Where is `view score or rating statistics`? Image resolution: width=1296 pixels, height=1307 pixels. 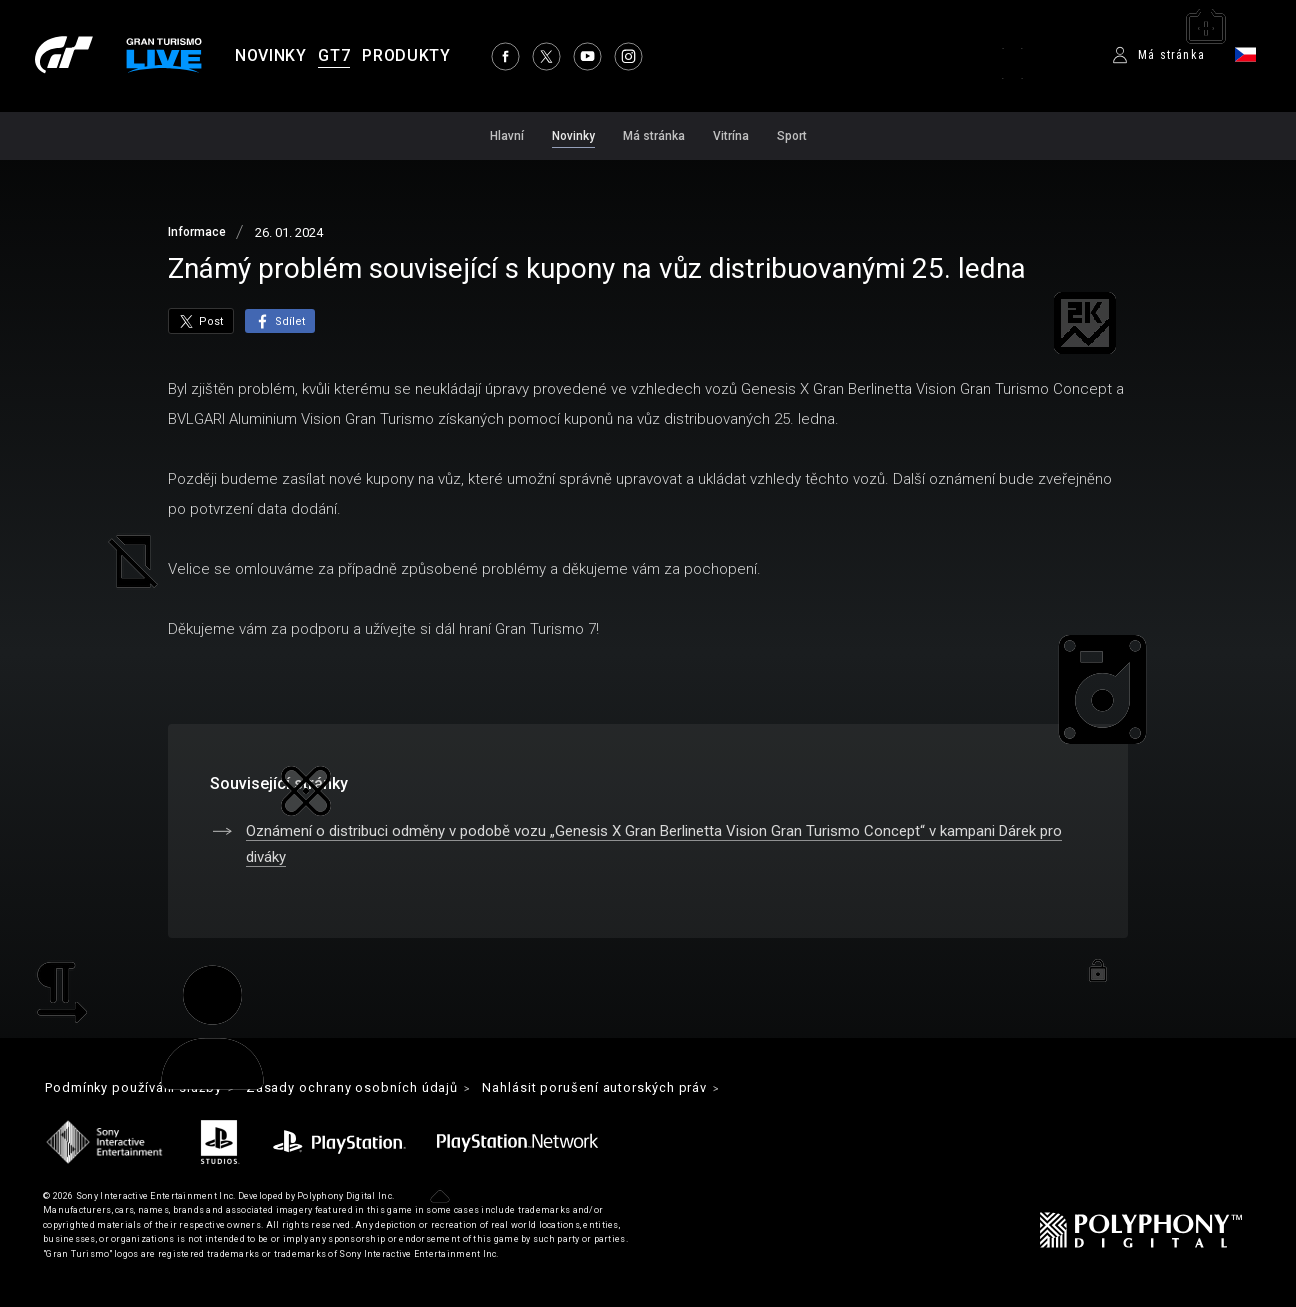
view score or rating statistics is located at coordinates (1085, 323).